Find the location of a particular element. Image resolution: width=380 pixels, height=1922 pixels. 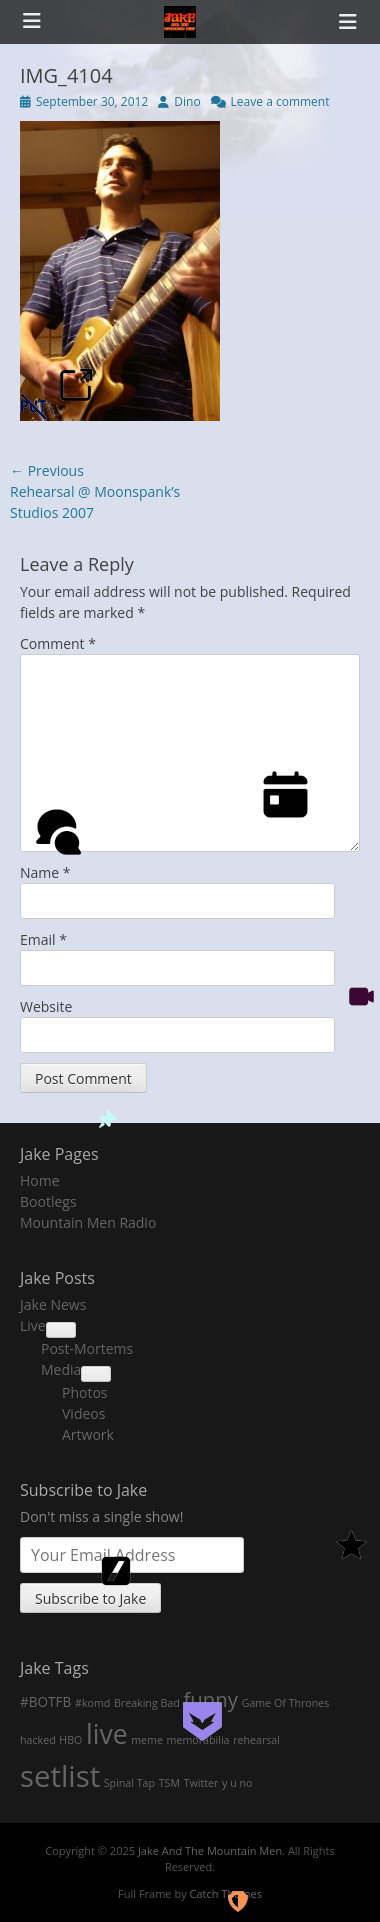

add item to favorites is located at coordinates (351, 1545).